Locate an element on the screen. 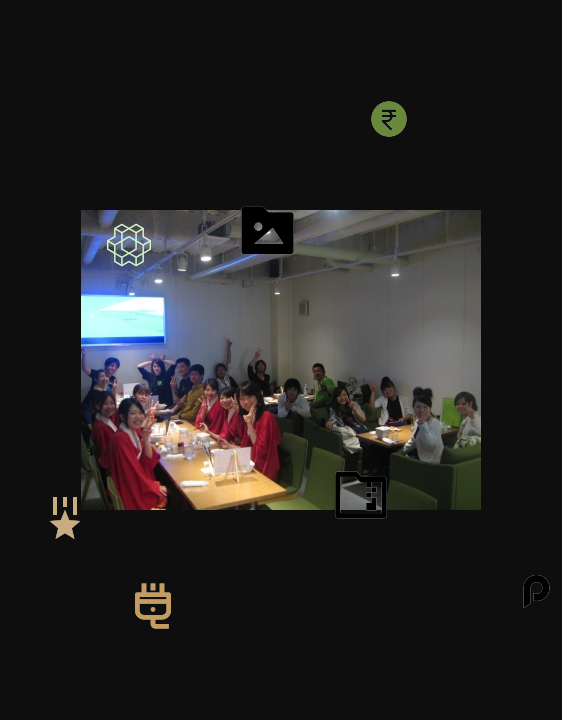  open piapro website or app is located at coordinates (536, 591).